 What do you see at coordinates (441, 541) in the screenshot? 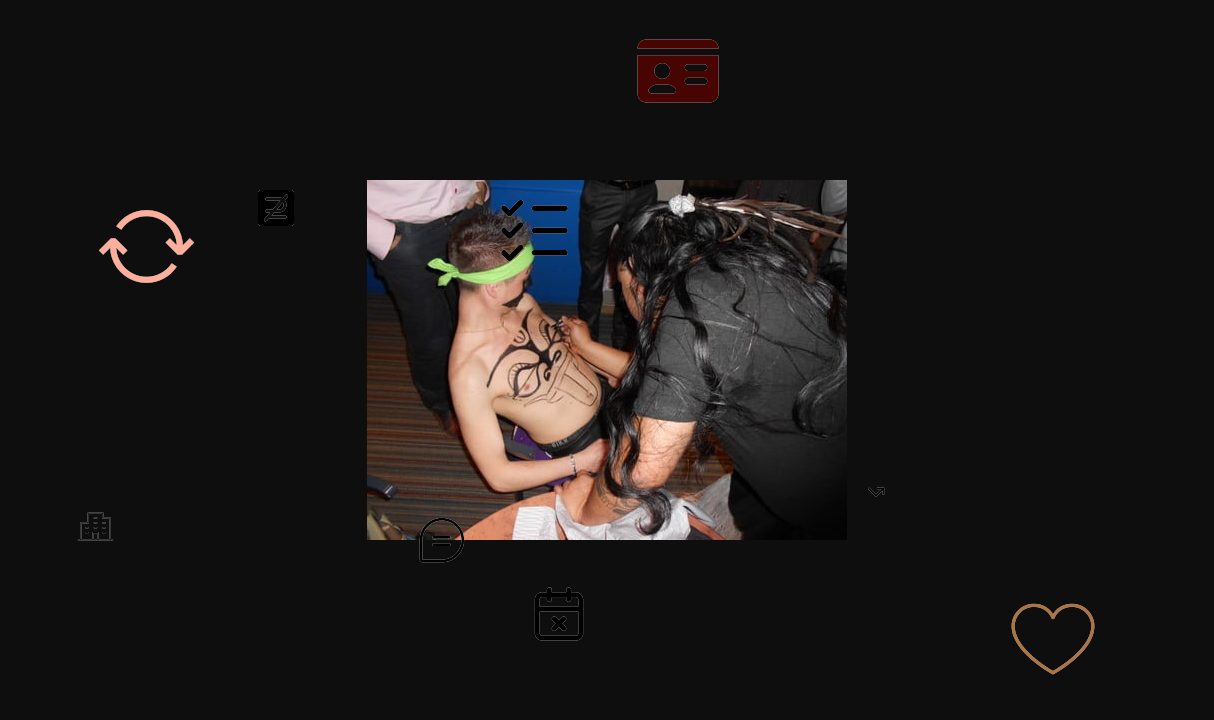
I see `open chat or messaging` at bounding box center [441, 541].